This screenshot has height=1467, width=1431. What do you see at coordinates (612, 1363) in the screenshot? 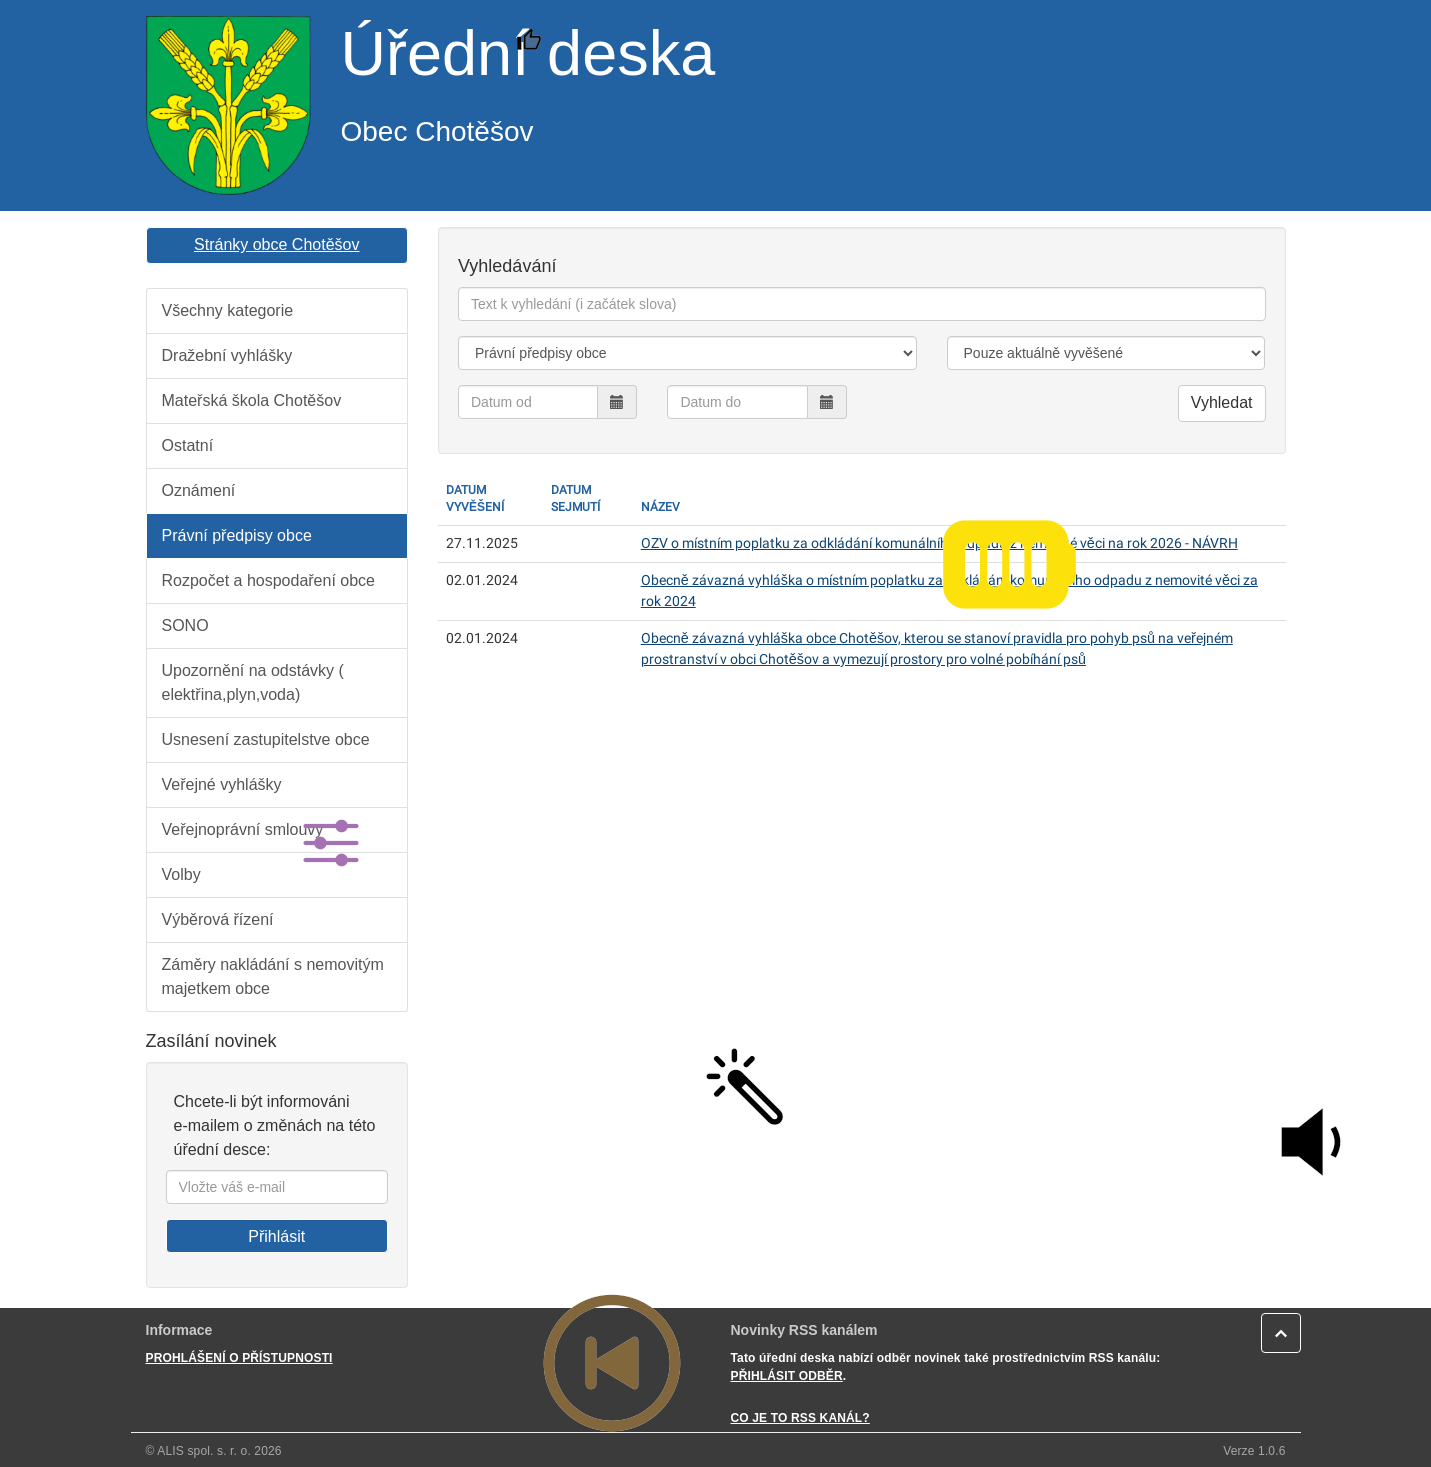
I see `skip to previous track` at bounding box center [612, 1363].